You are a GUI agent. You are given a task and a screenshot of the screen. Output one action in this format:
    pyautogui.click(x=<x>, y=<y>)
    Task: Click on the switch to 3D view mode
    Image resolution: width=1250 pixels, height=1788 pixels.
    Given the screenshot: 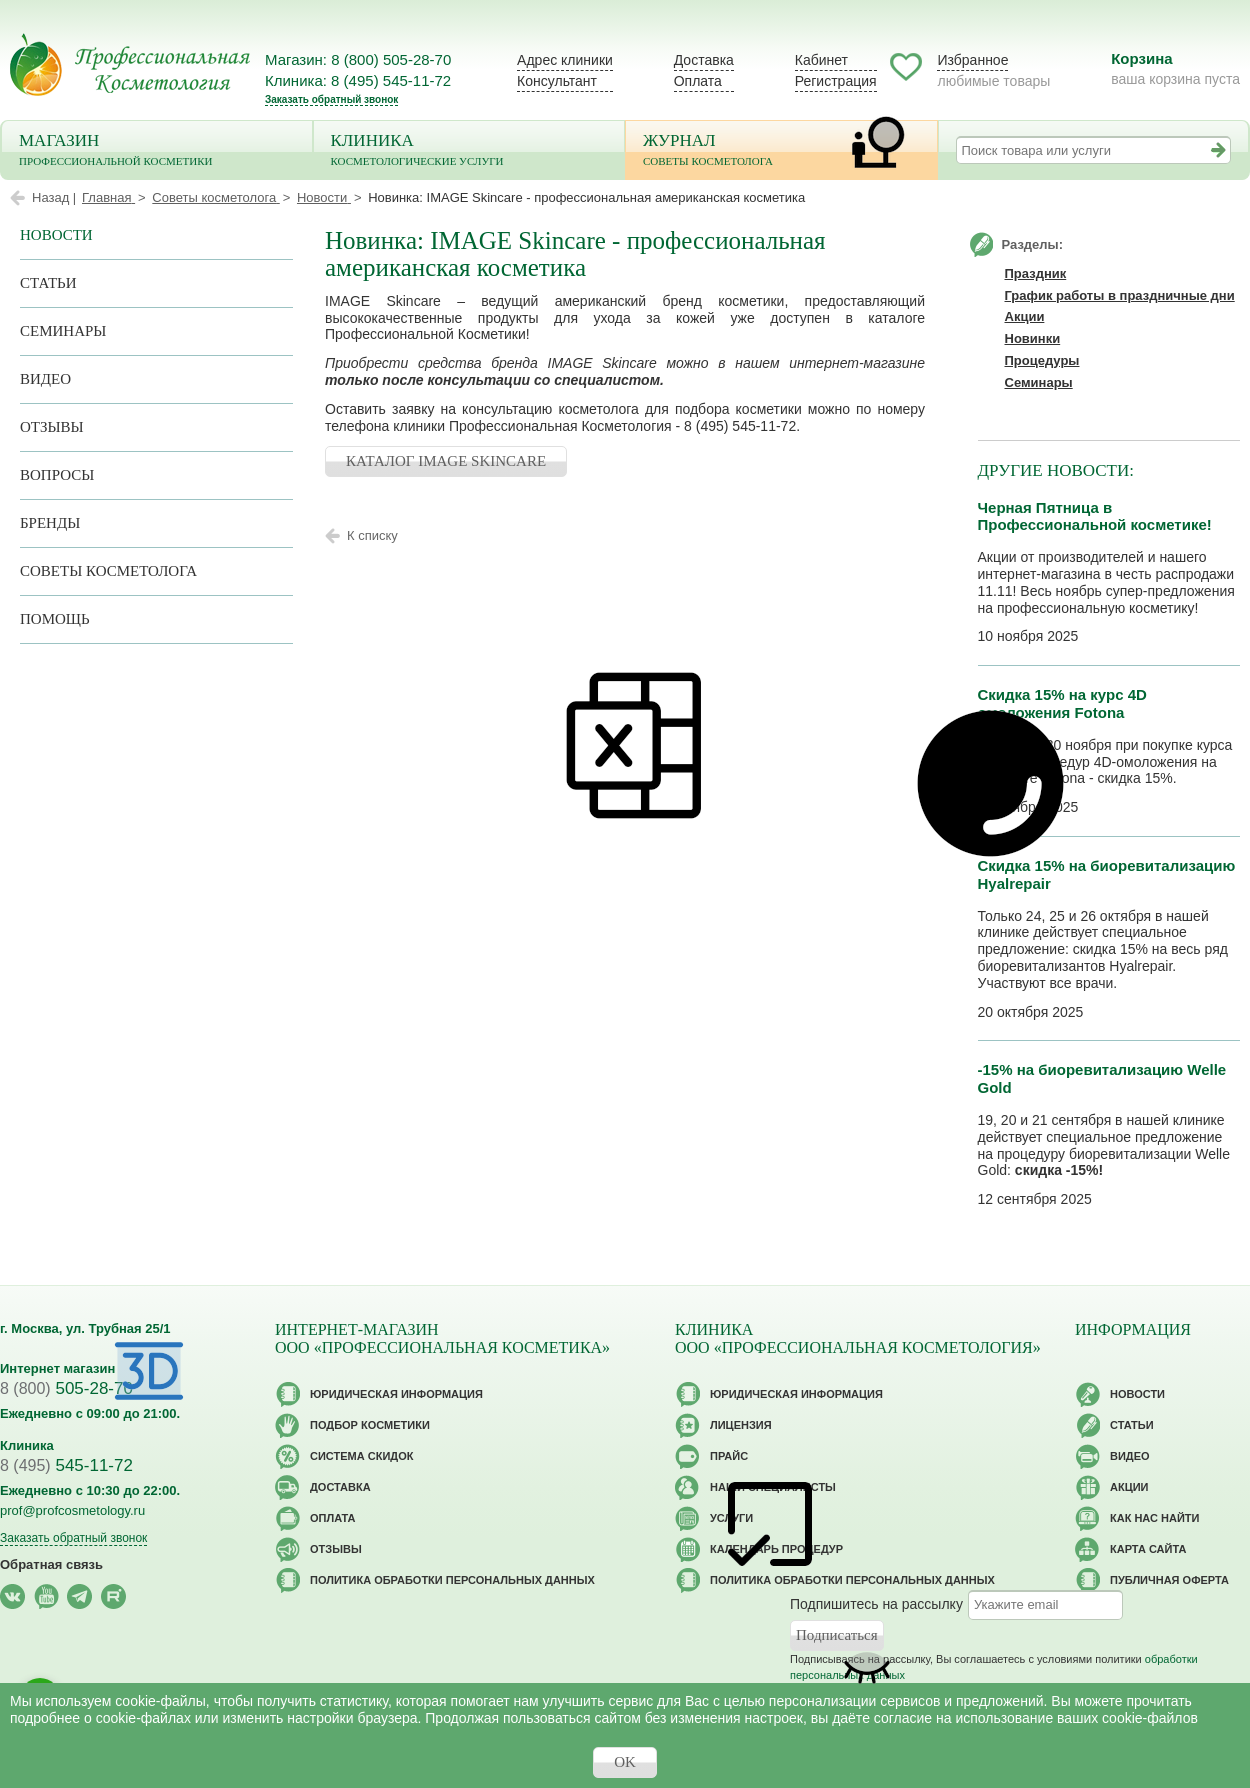 What is the action you would take?
    pyautogui.click(x=149, y=1371)
    